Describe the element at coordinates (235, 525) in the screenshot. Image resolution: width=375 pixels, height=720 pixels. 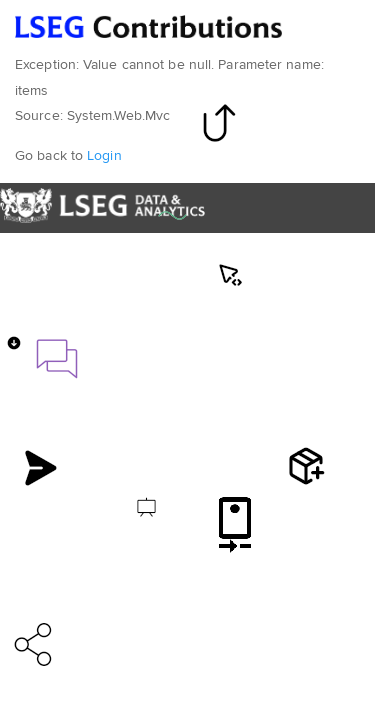
I see `switch to rear camera` at that location.